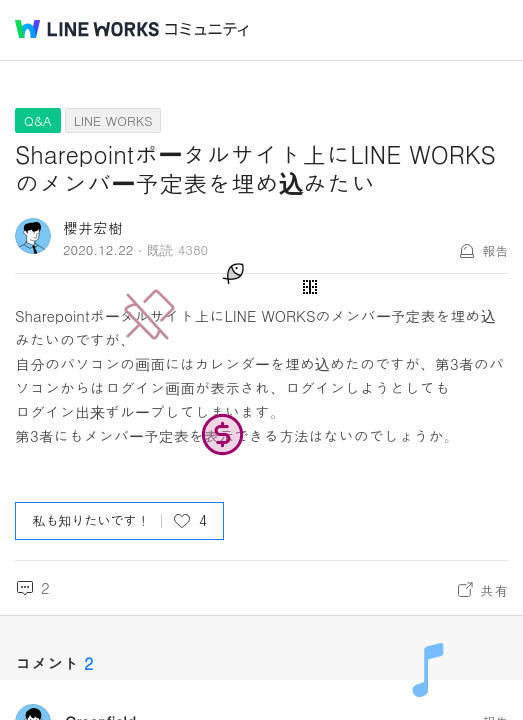 This screenshot has height=720, width=523. I want to click on unpin this item, so click(147, 316).